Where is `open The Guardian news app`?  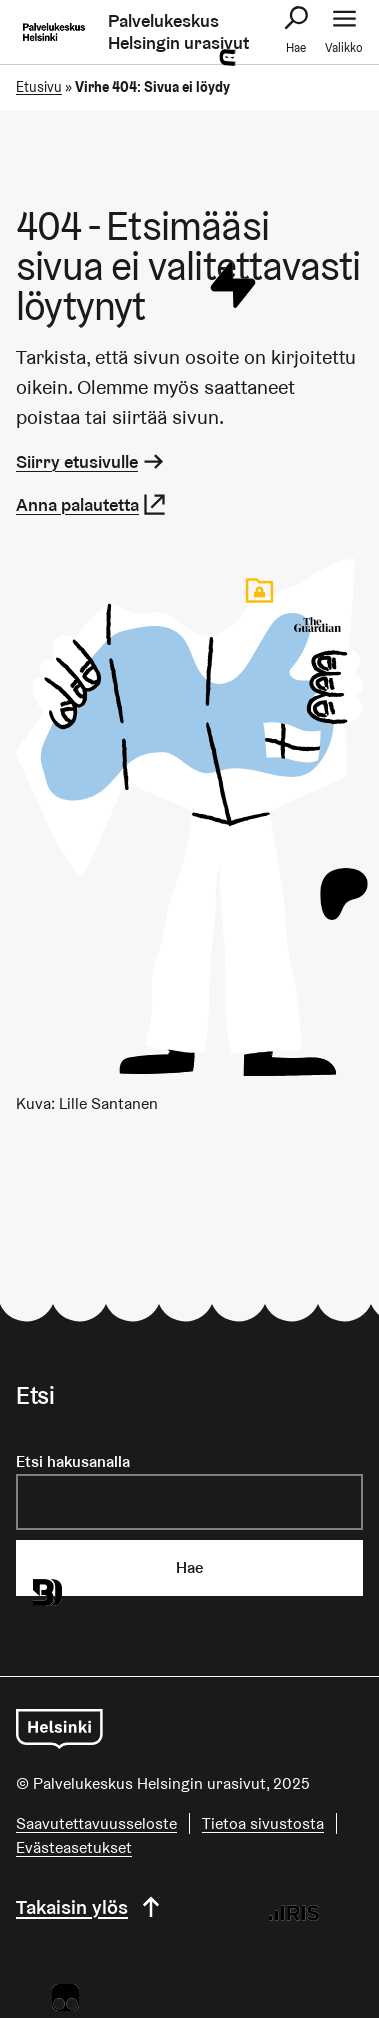
open The Guardian news app is located at coordinates (317, 624).